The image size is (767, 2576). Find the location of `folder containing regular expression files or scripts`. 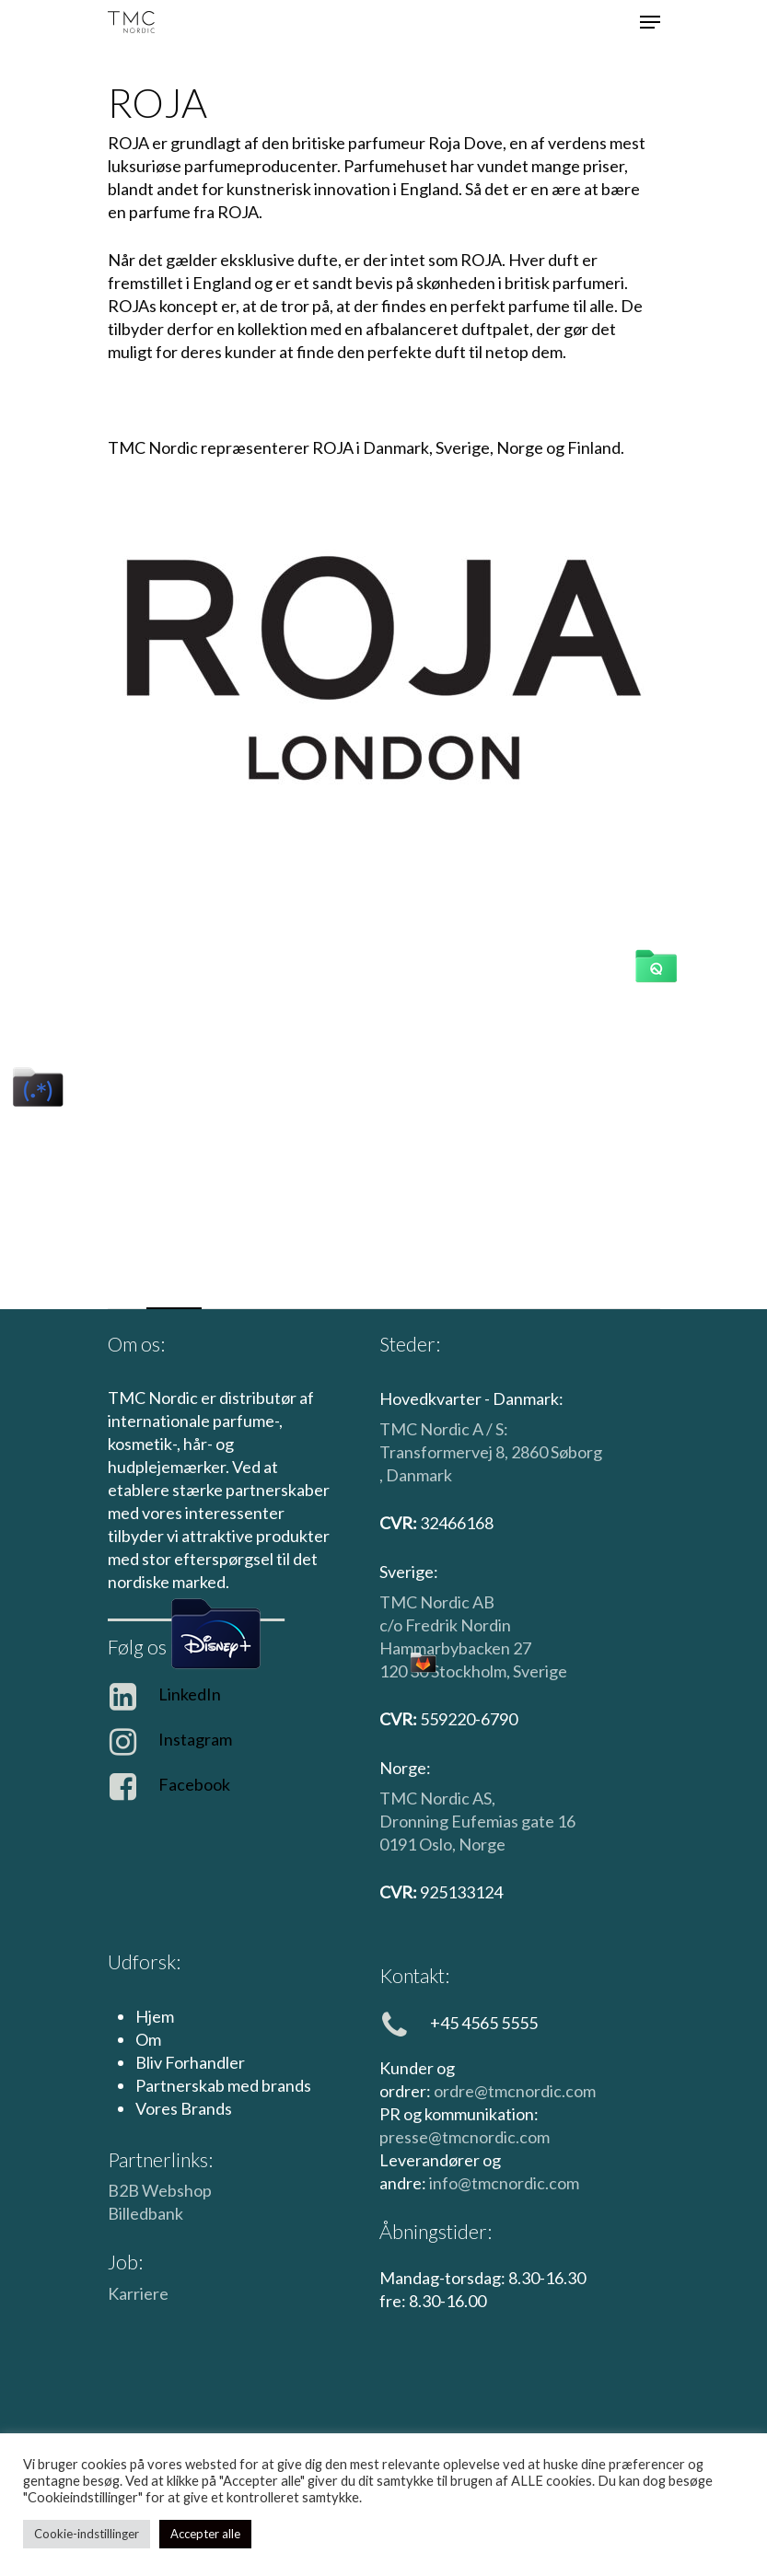

folder containing regular expression files or scripts is located at coordinates (38, 1088).